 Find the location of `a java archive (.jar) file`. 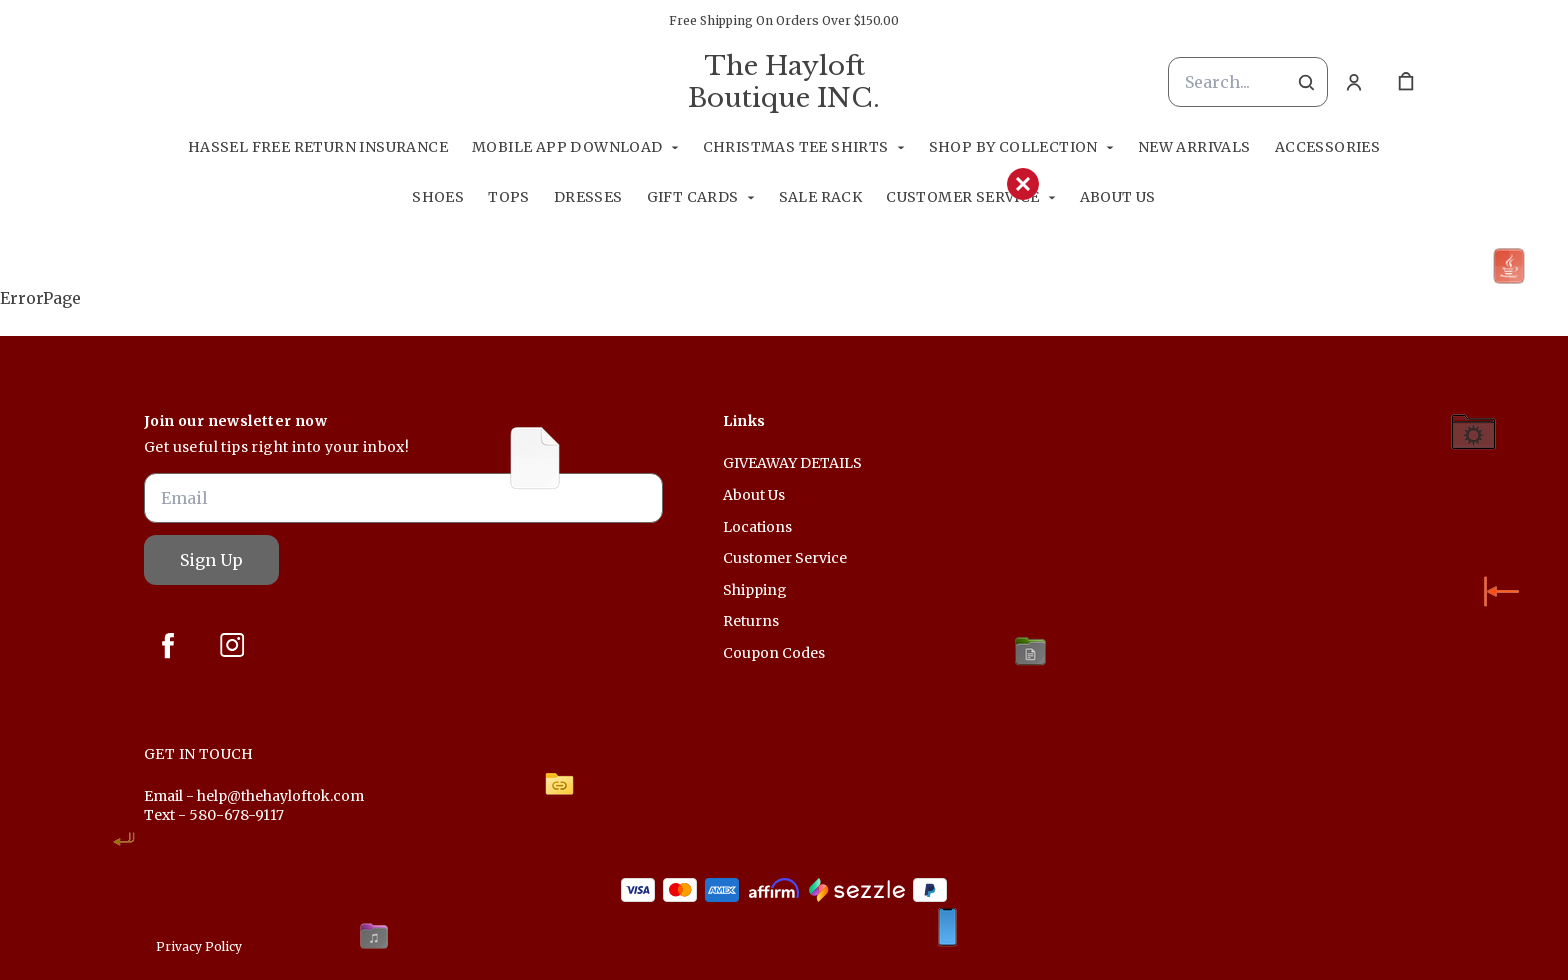

a java archive (.jar) file is located at coordinates (1509, 266).